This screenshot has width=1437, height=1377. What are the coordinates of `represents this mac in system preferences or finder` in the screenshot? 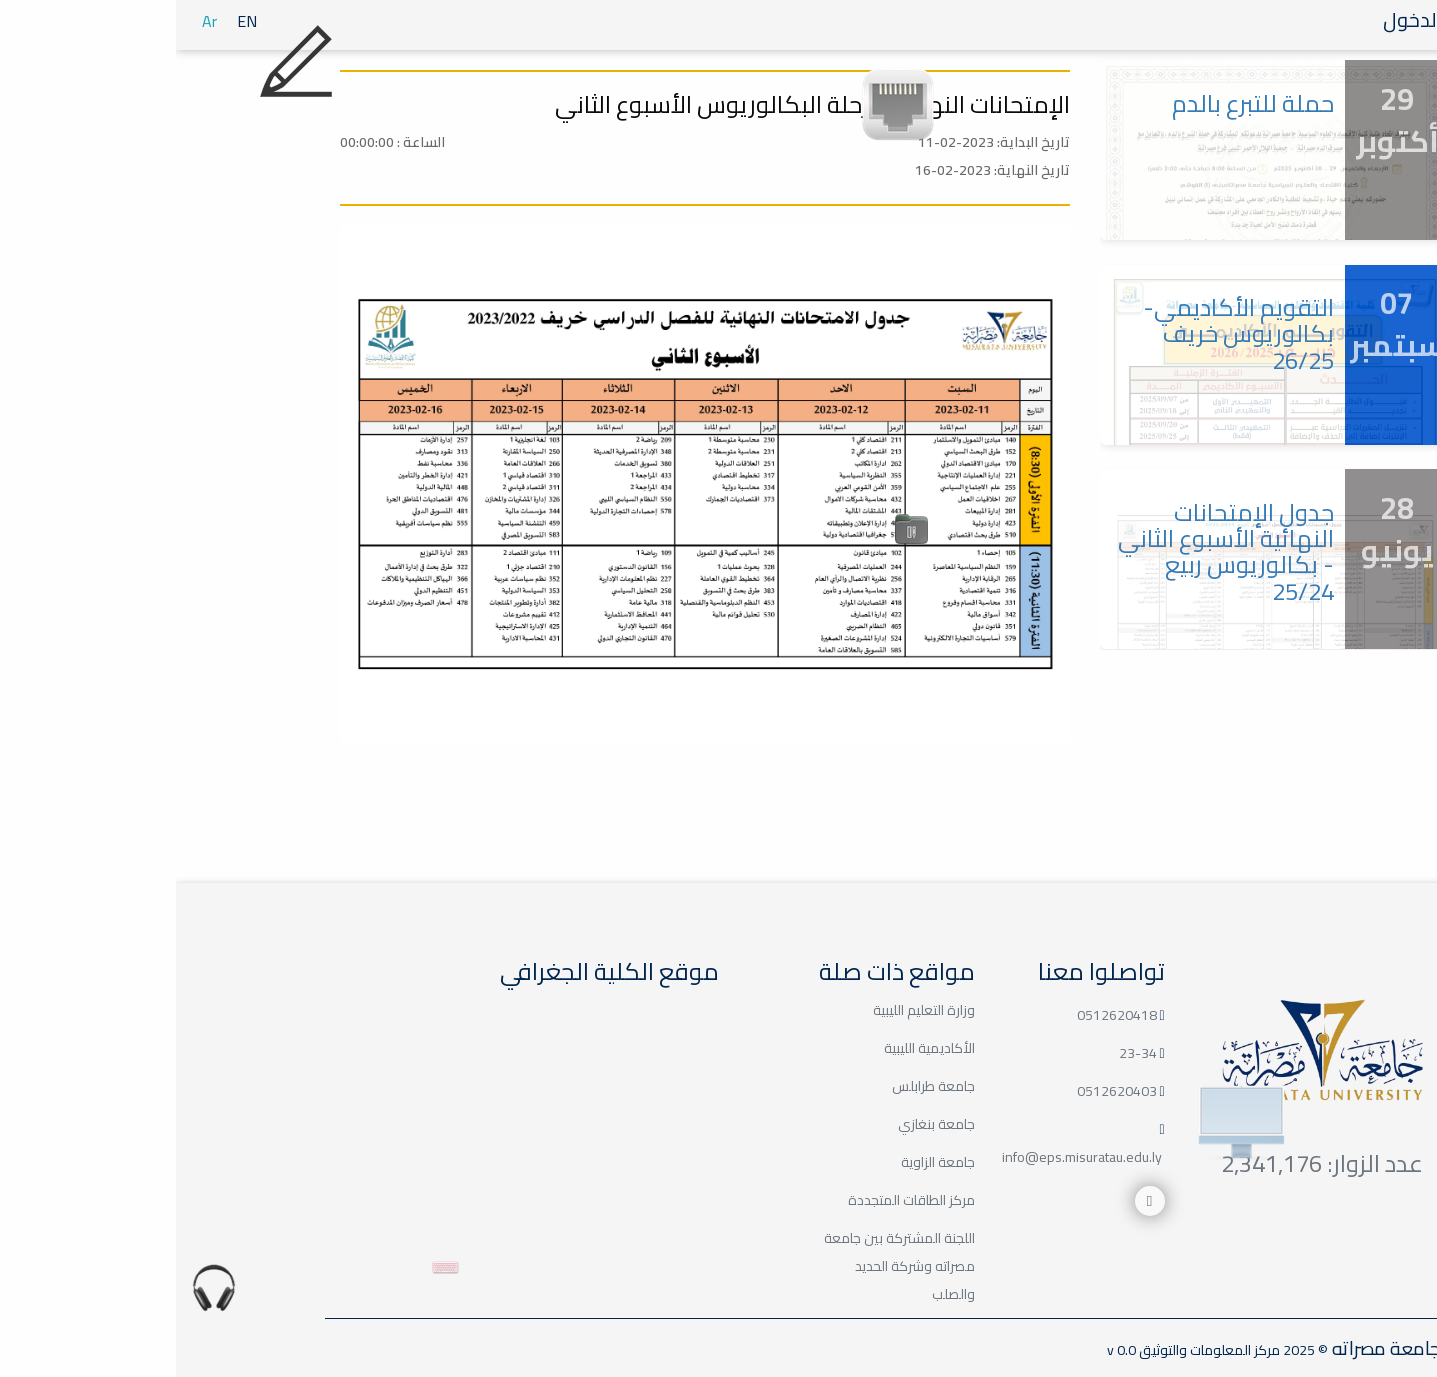 It's located at (1241, 1120).